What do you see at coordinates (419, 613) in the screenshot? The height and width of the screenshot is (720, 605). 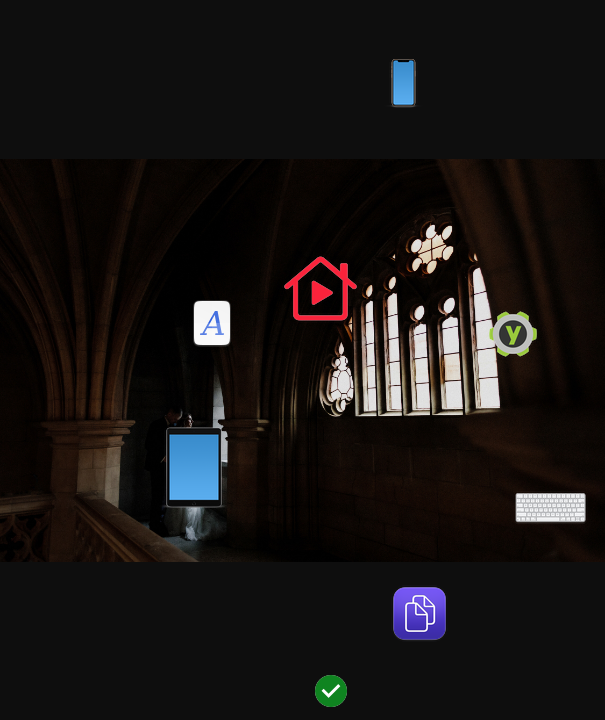 I see `duplicate or copy a document` at bounding box center [419, 613].